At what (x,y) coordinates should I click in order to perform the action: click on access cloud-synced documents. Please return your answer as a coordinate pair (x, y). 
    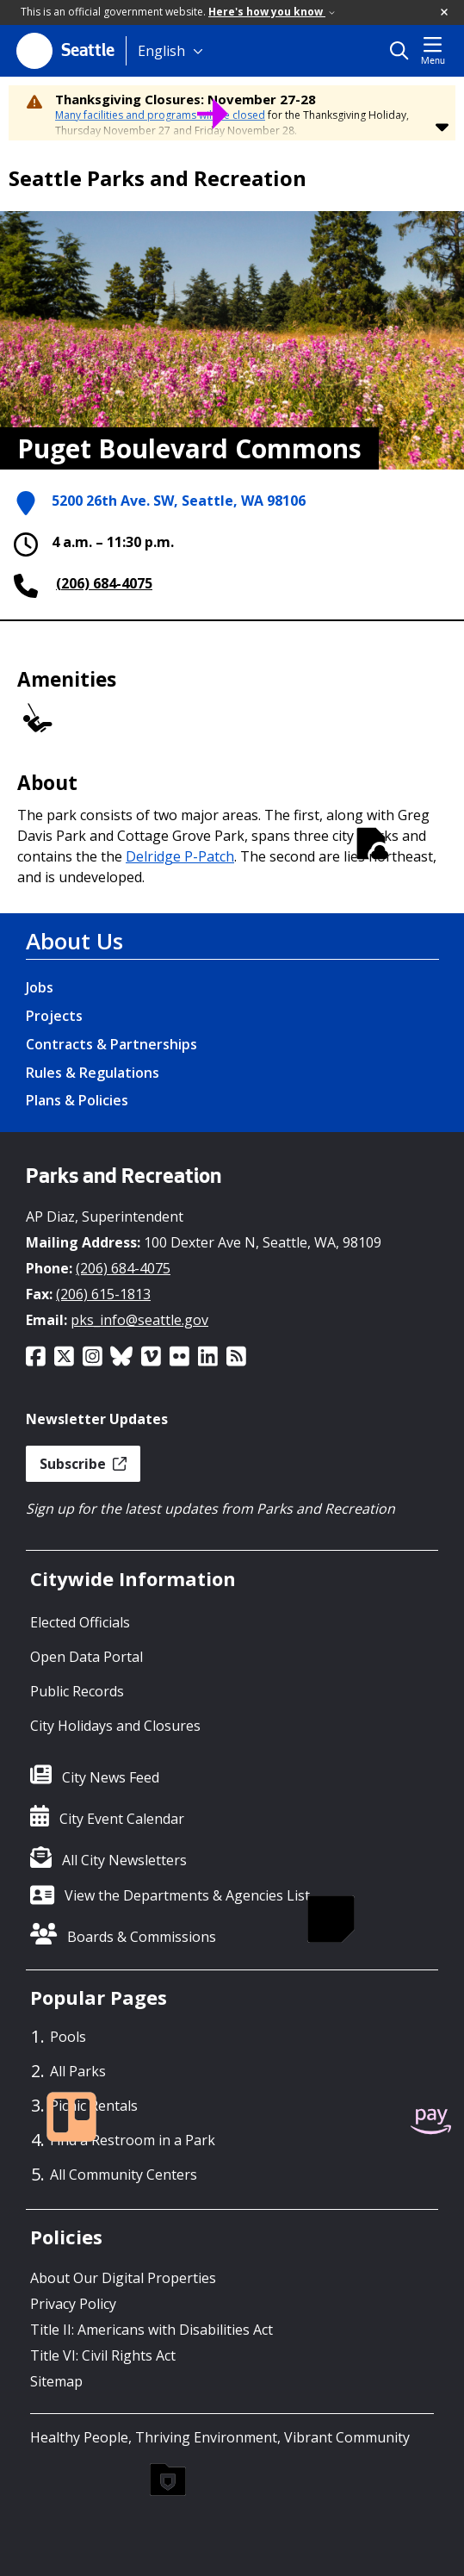
    Looking at the image, I should click on (371, 843).